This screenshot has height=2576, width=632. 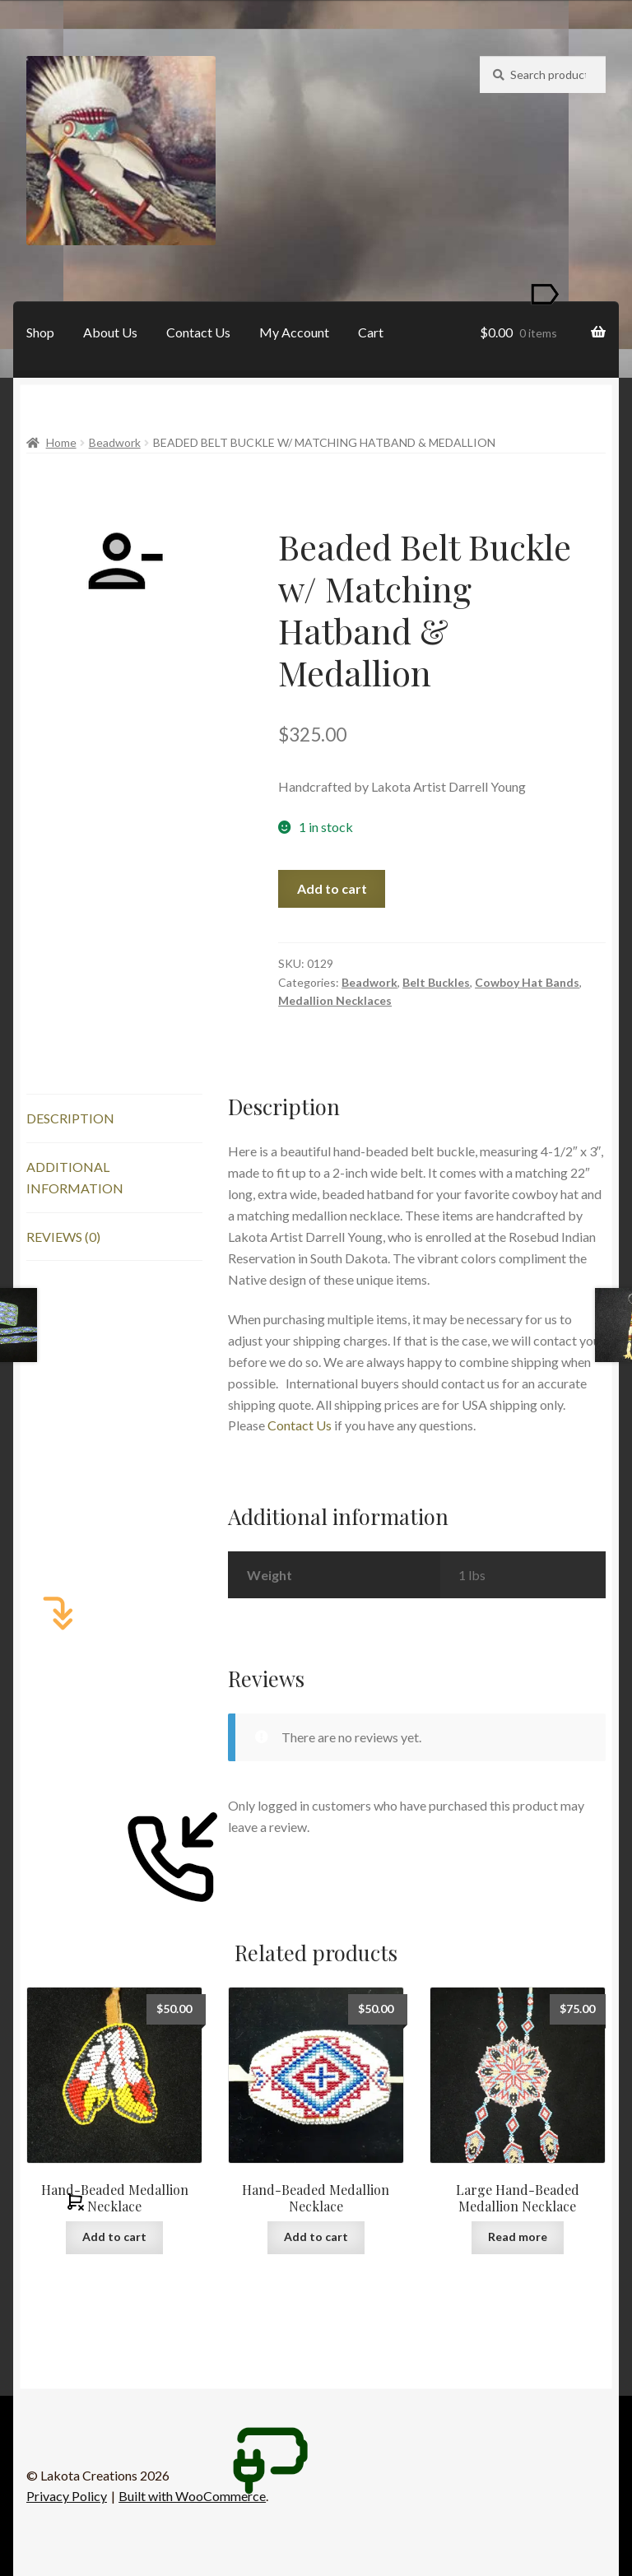 What do you see at coordinates (272, 2451) in the screenshot?
I see `battery currently charging at medium level` at bounding box center [272, 2451].